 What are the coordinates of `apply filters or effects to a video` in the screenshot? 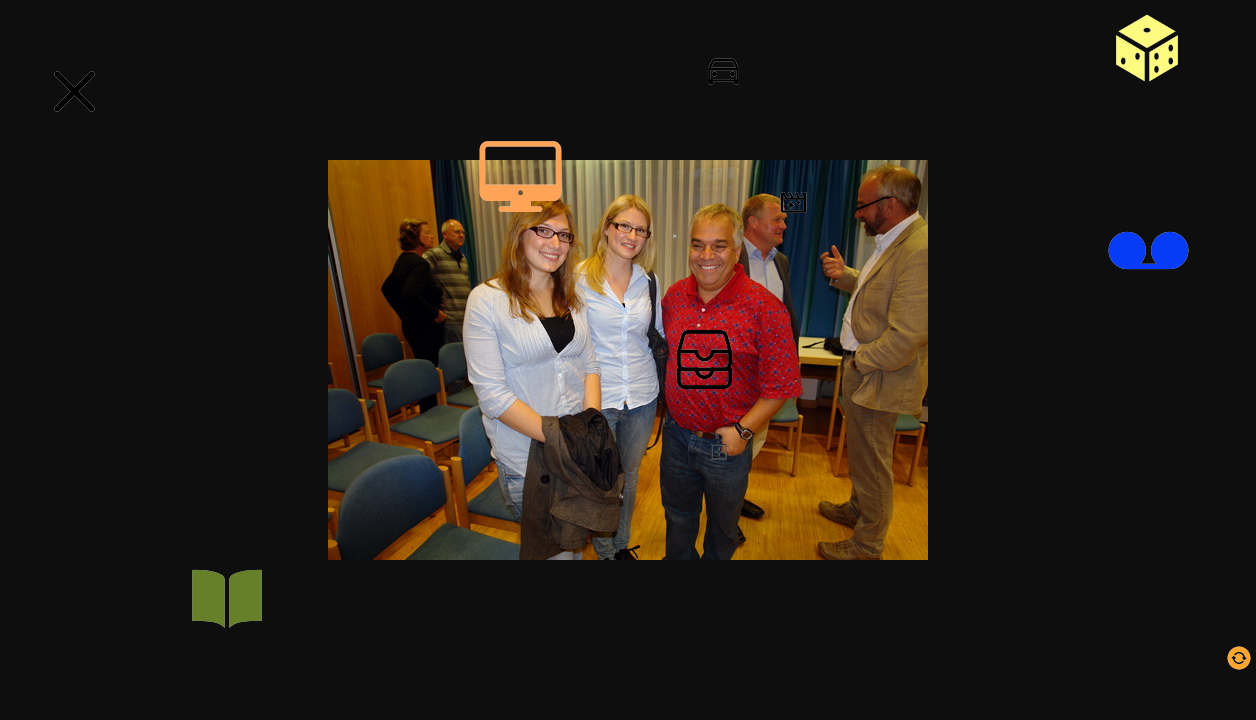 It's located at (793, 202).